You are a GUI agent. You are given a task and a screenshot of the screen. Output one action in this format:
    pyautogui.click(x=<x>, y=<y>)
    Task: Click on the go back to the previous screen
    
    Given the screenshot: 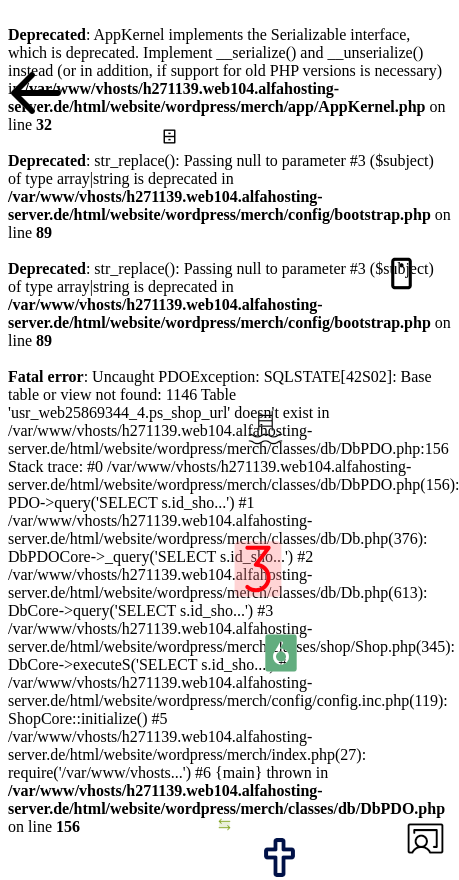 What is the action you would take?
    pyautogui.click(x=36, y=93)
    